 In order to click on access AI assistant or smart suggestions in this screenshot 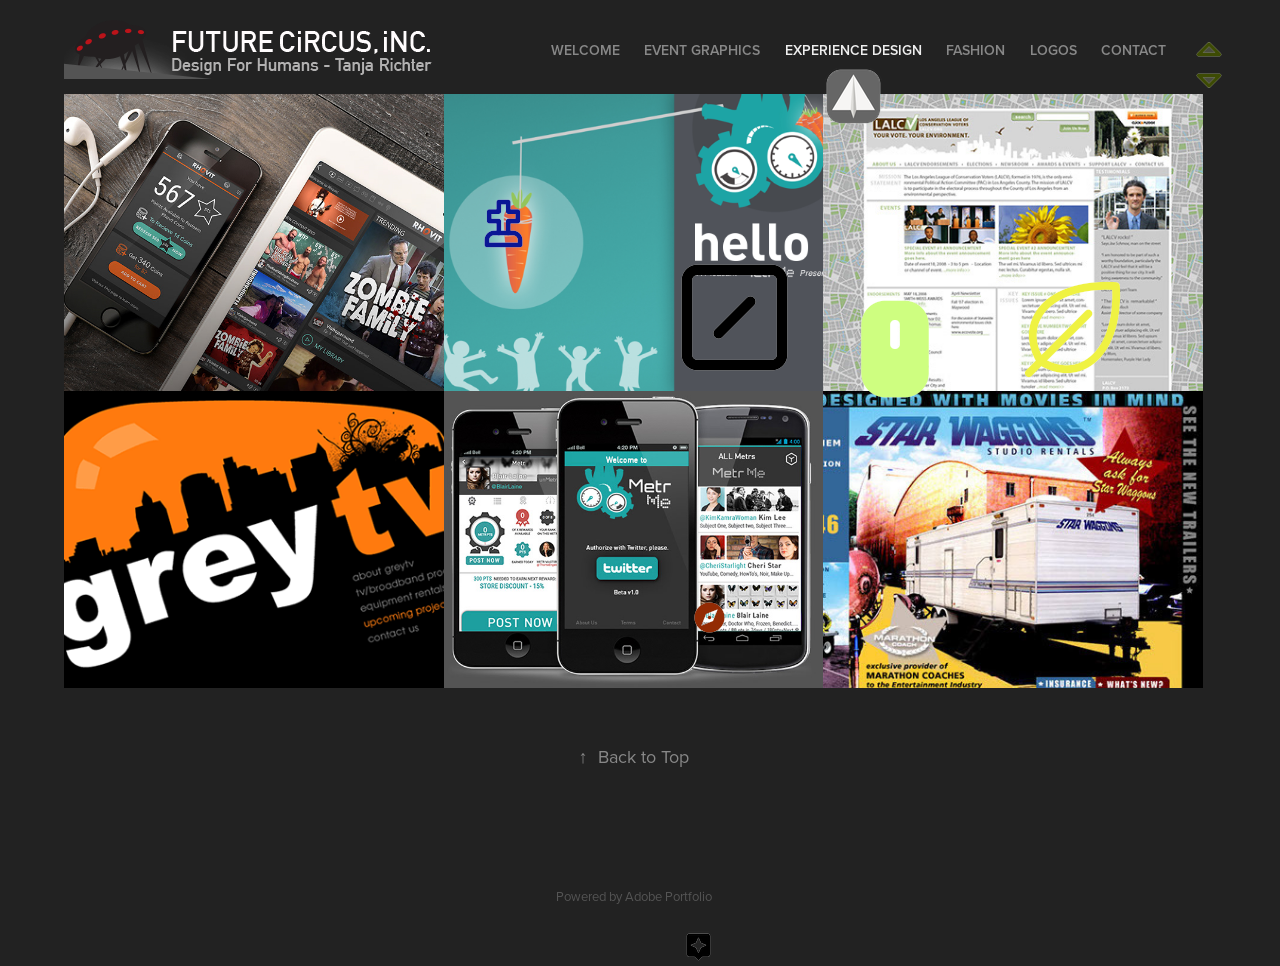, I will do `click(698, 946)`.